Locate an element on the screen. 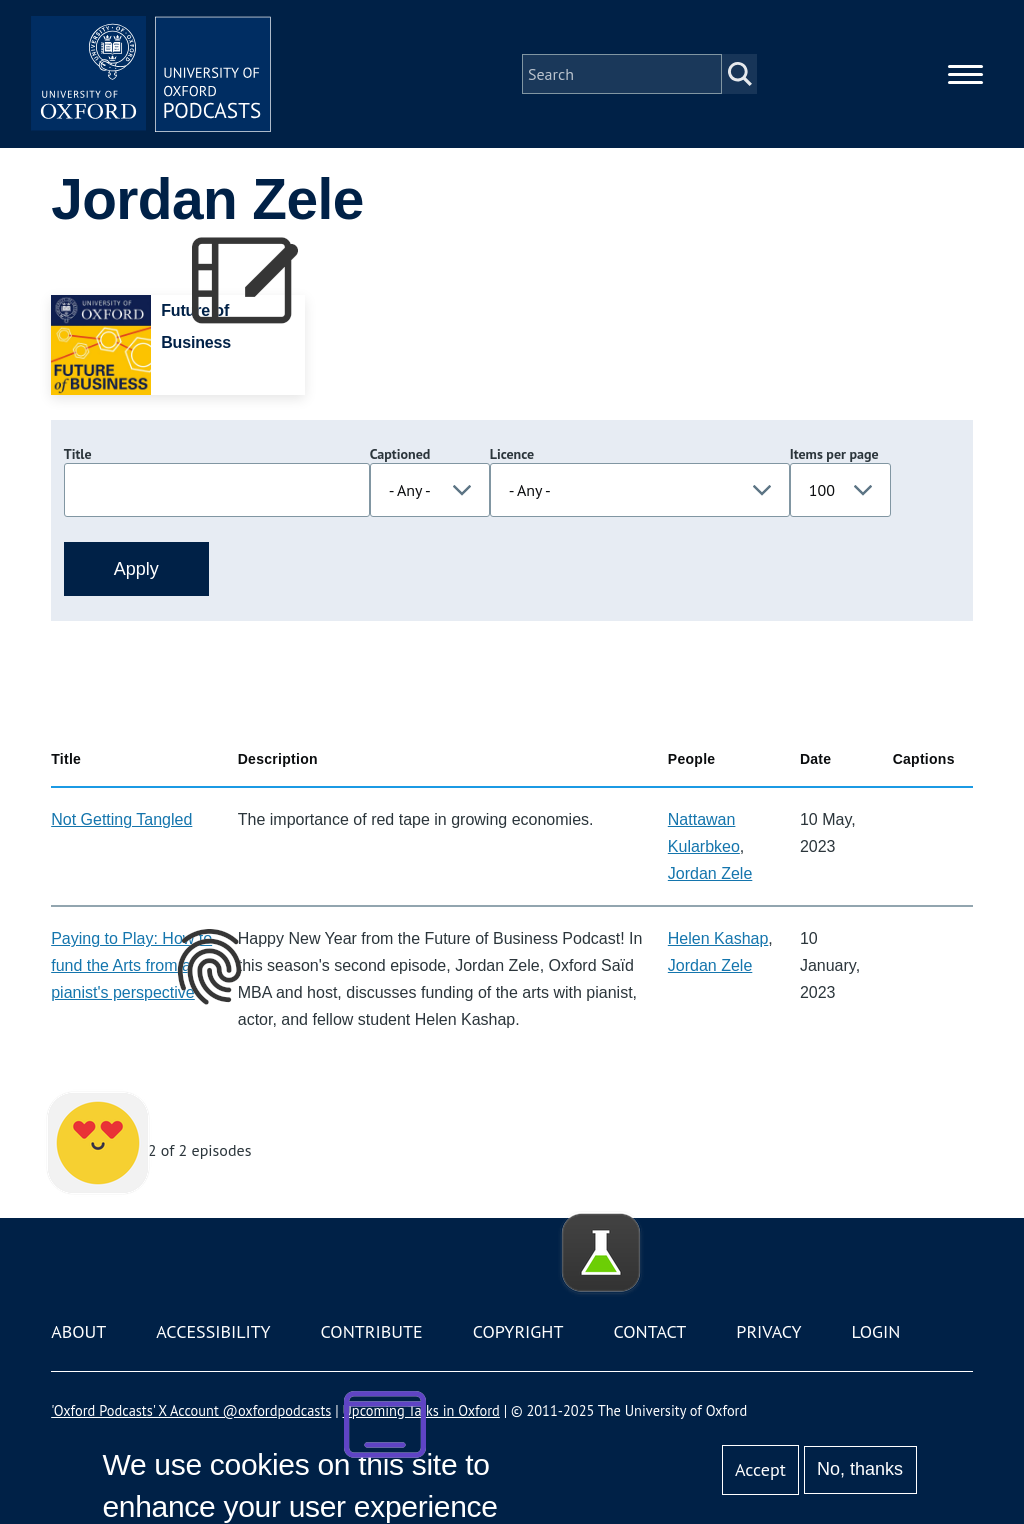 This screenshot has height=1524, width=1024. graphics tablet input device is located at coordinates (245, 277).